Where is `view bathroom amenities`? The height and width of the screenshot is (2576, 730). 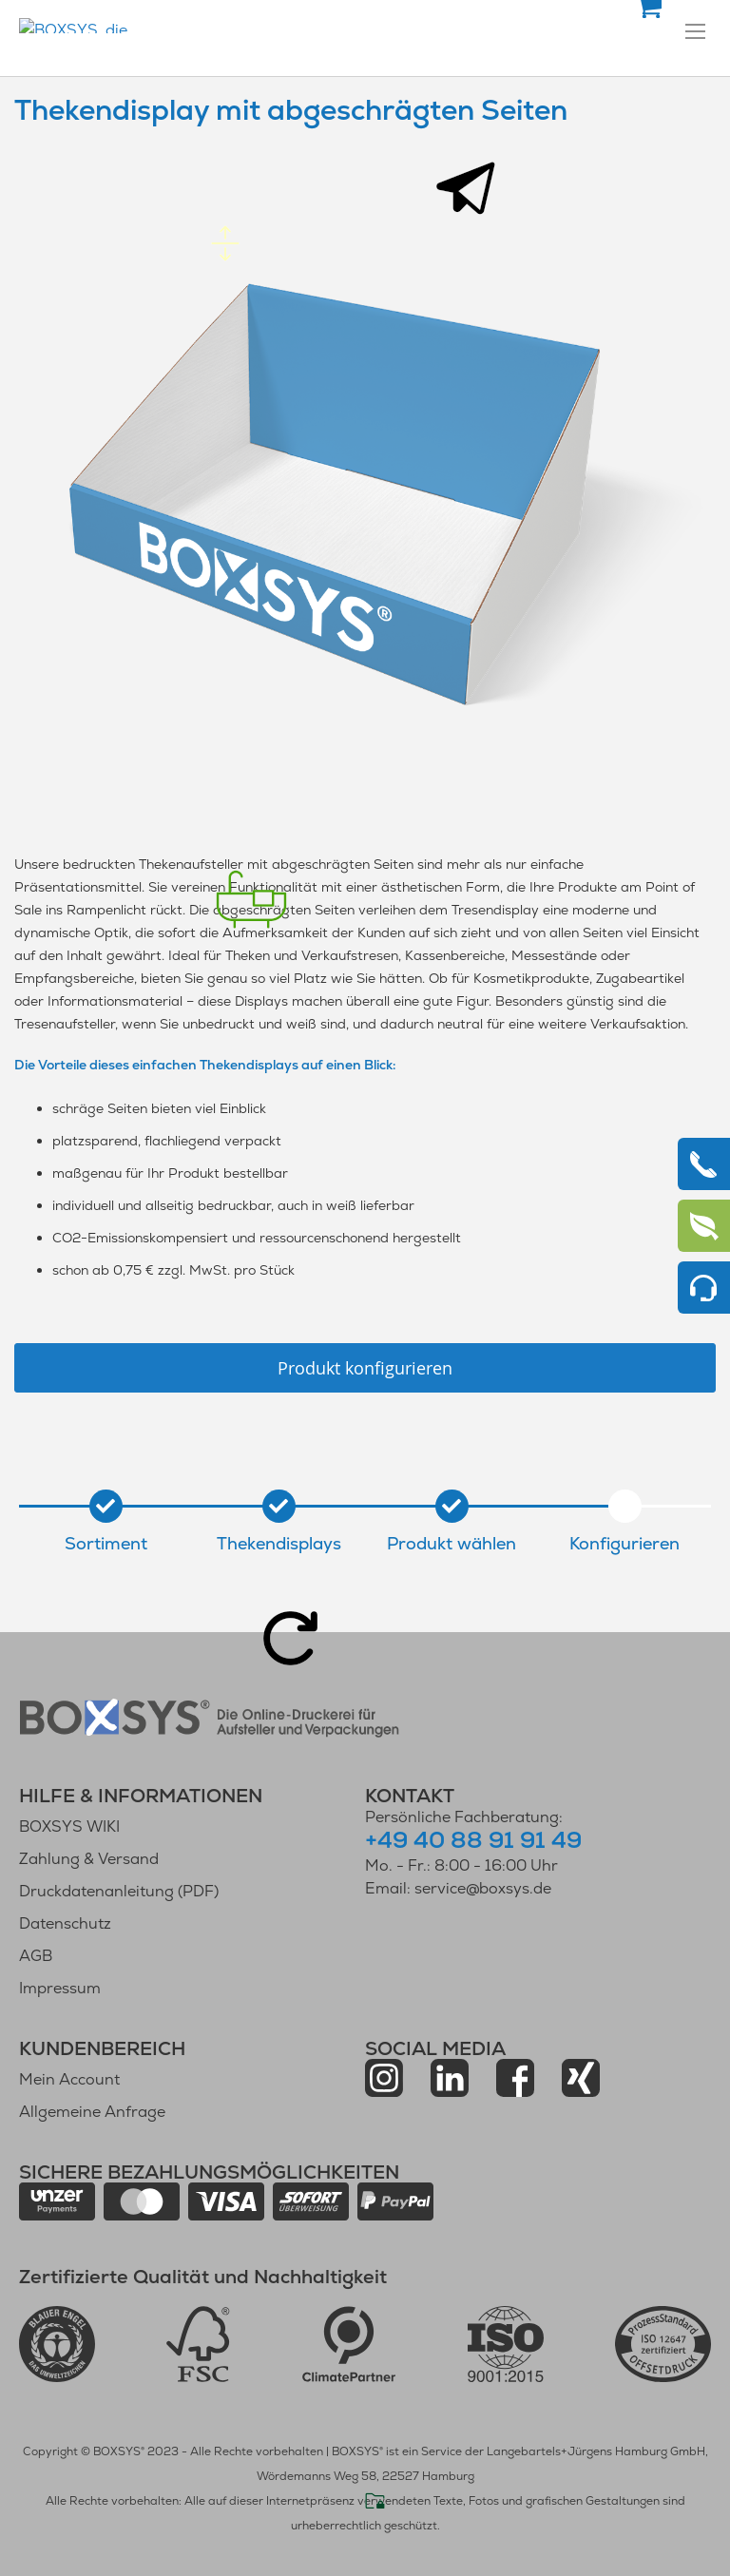
view bathroom amenities is located at coordinates (251, 900).